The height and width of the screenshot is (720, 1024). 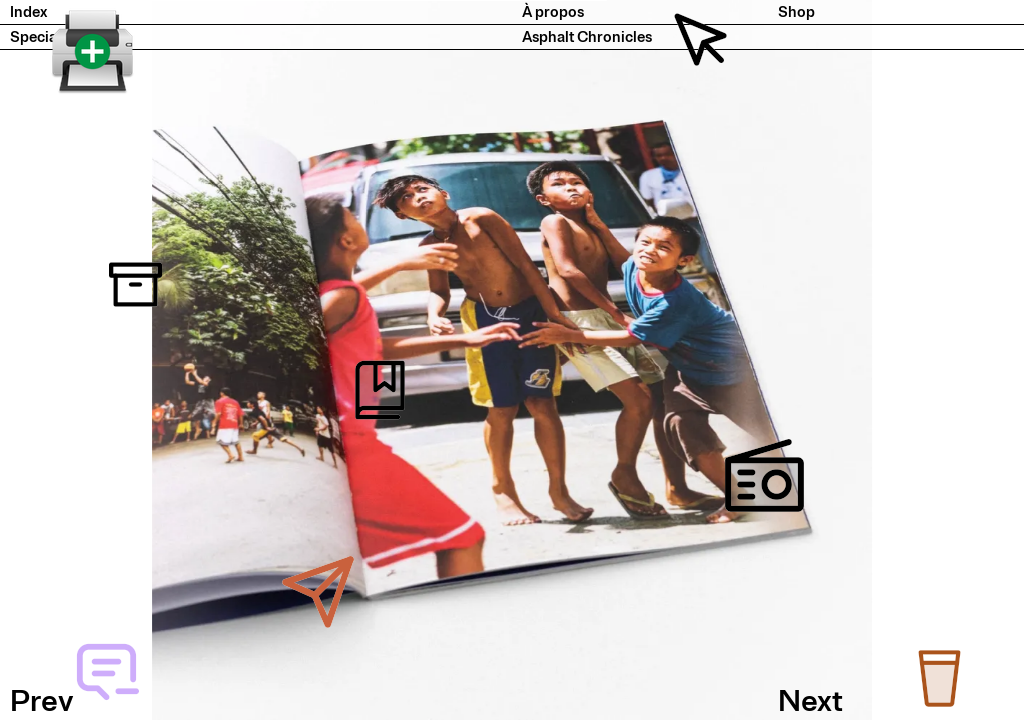 What do you see at coordinates (135, 284) in the screenshot?
I see `archive this item` at bounding box center [135, 284].